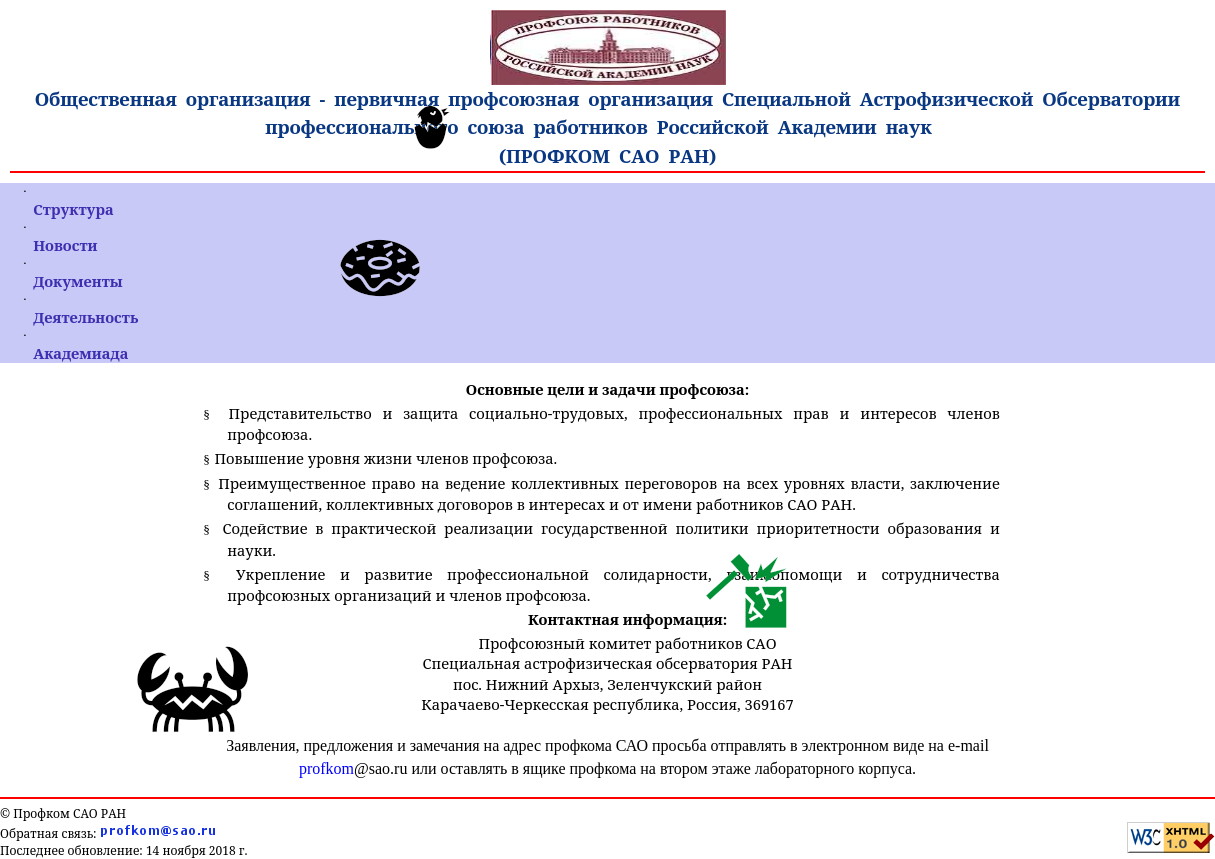 This screenshot has width=1215, height=859. Describe the element at coordinates (380, 268) in the screenshot. I see `access food or bakery category` at that location.